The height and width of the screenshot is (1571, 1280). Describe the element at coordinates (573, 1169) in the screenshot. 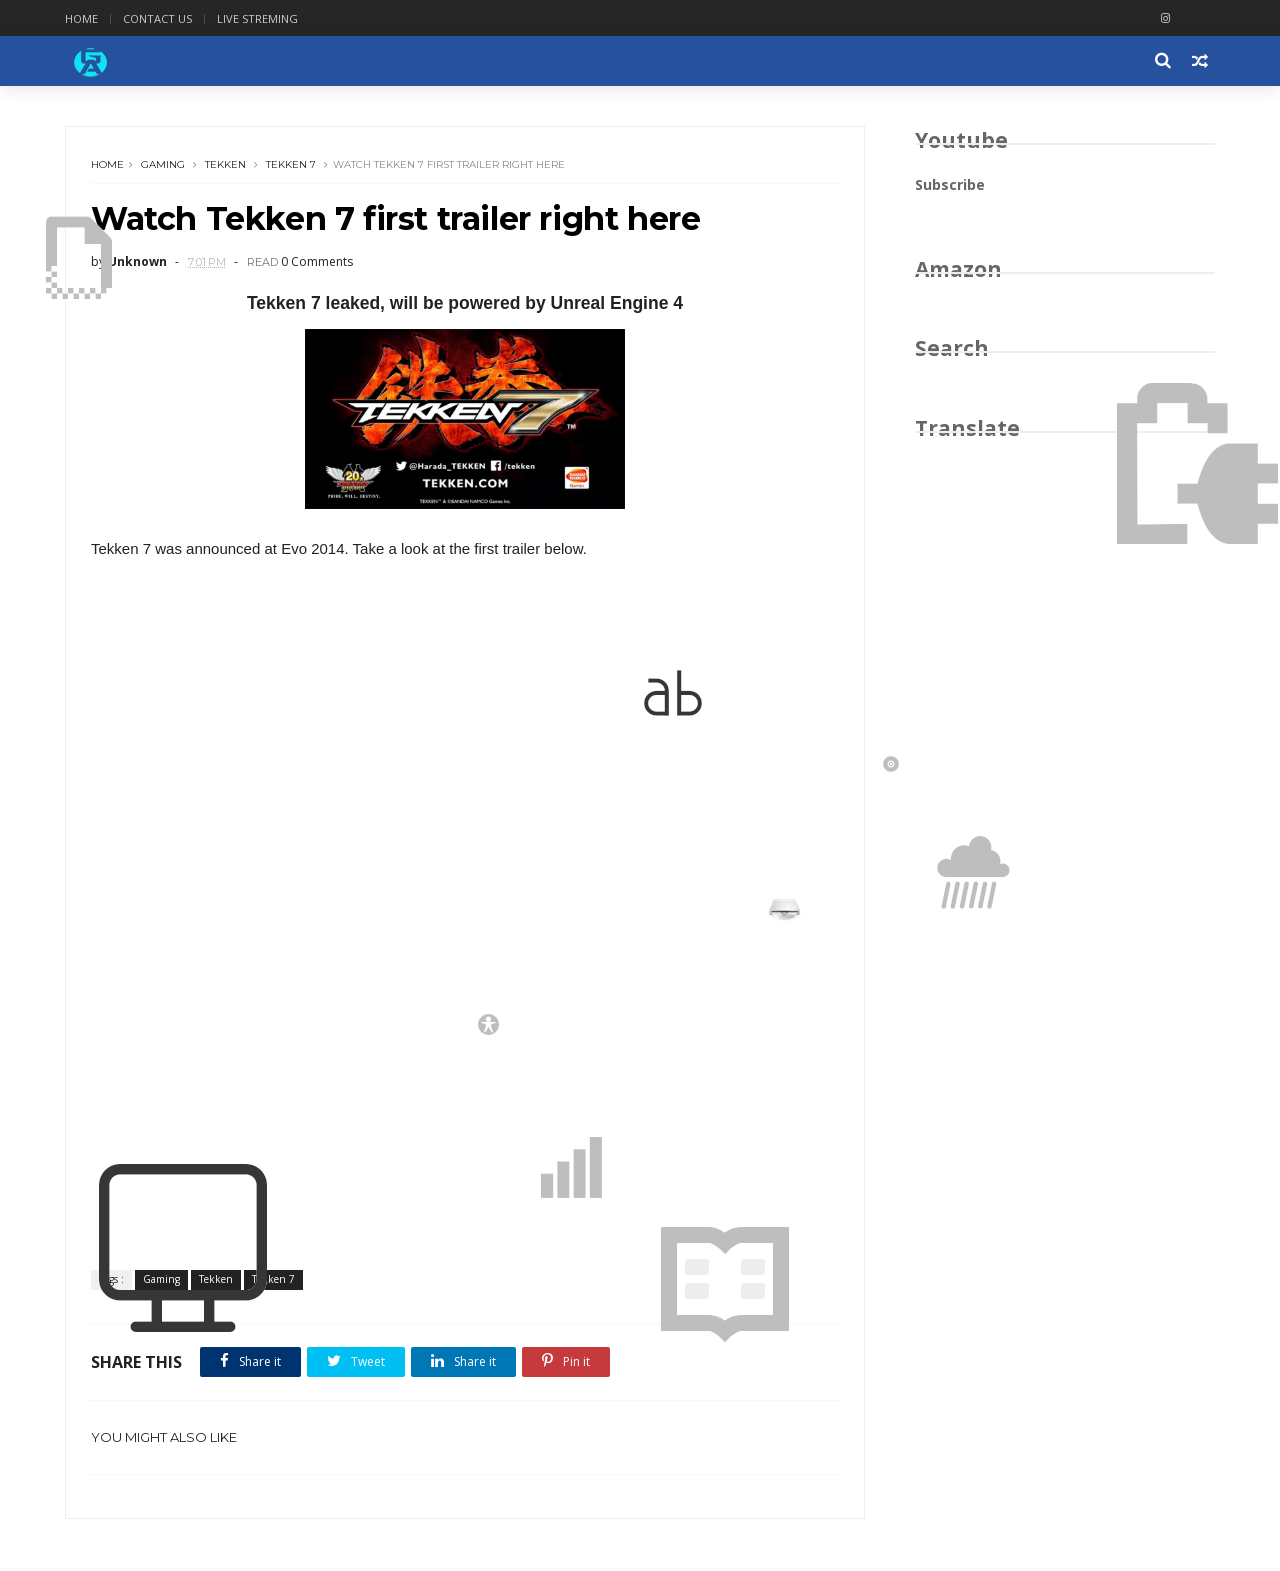

I see `cellular signal excellent symbol network symbol` at that location.